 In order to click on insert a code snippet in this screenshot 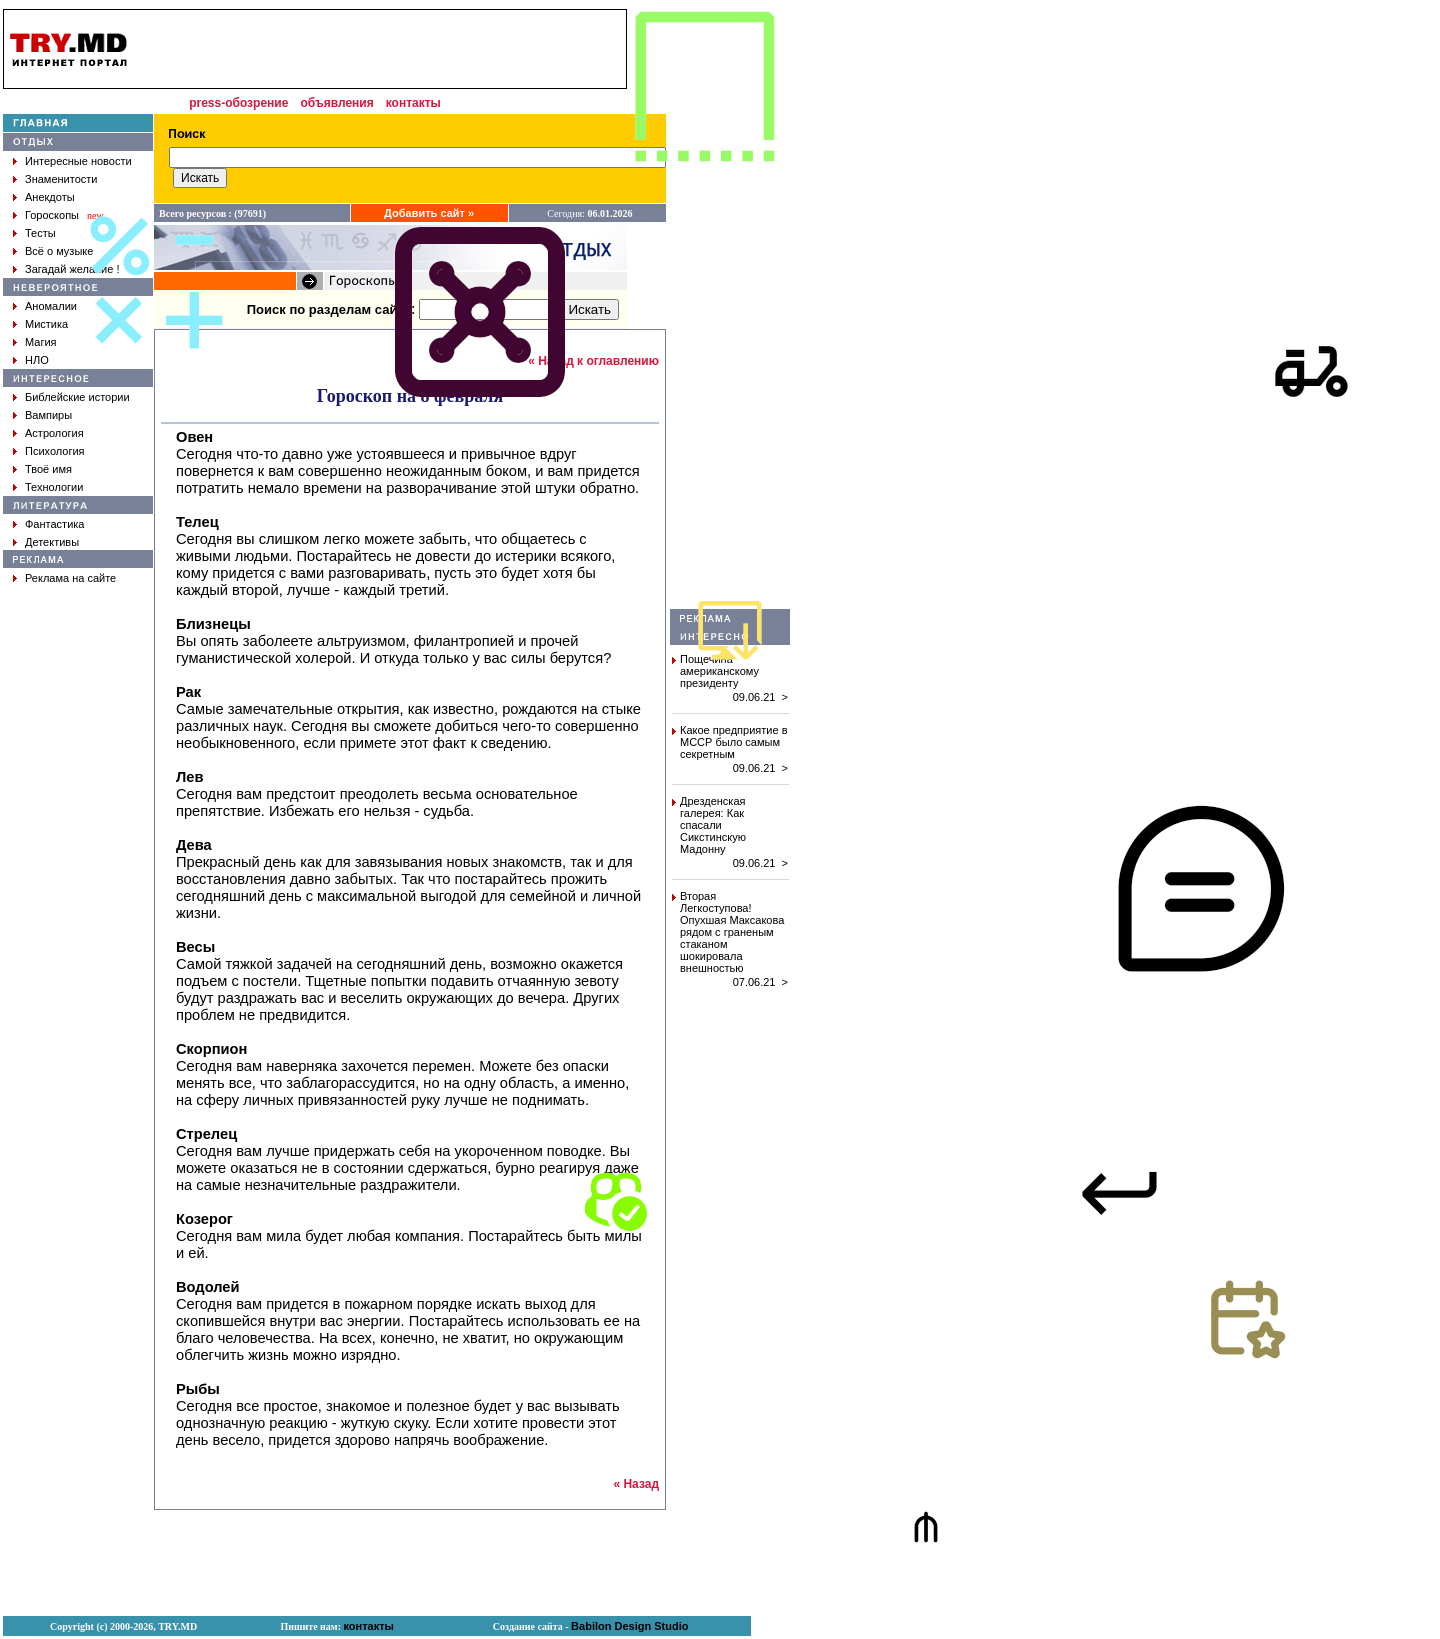, I will do `click(699, 86)`.